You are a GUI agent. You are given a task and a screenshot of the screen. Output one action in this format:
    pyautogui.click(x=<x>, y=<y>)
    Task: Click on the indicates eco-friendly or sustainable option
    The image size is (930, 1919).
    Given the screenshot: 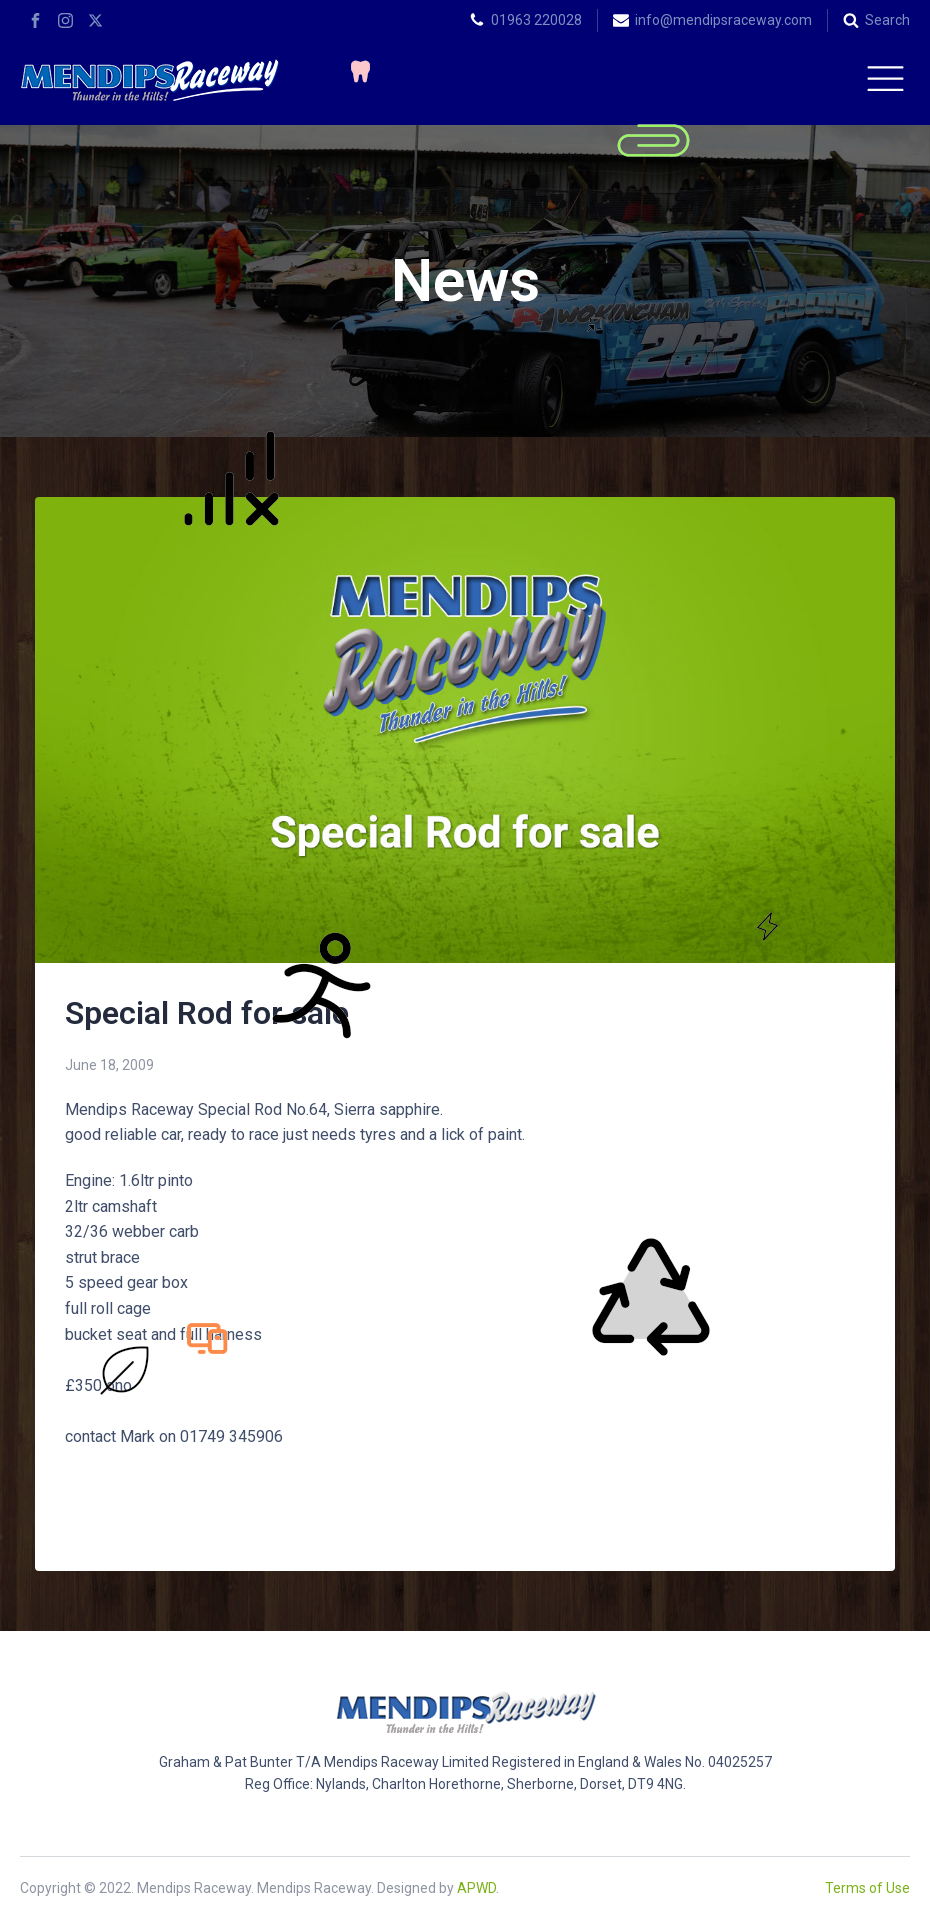 What is the action you would take?
    pyautogui.click(x=124, y=1370)
    